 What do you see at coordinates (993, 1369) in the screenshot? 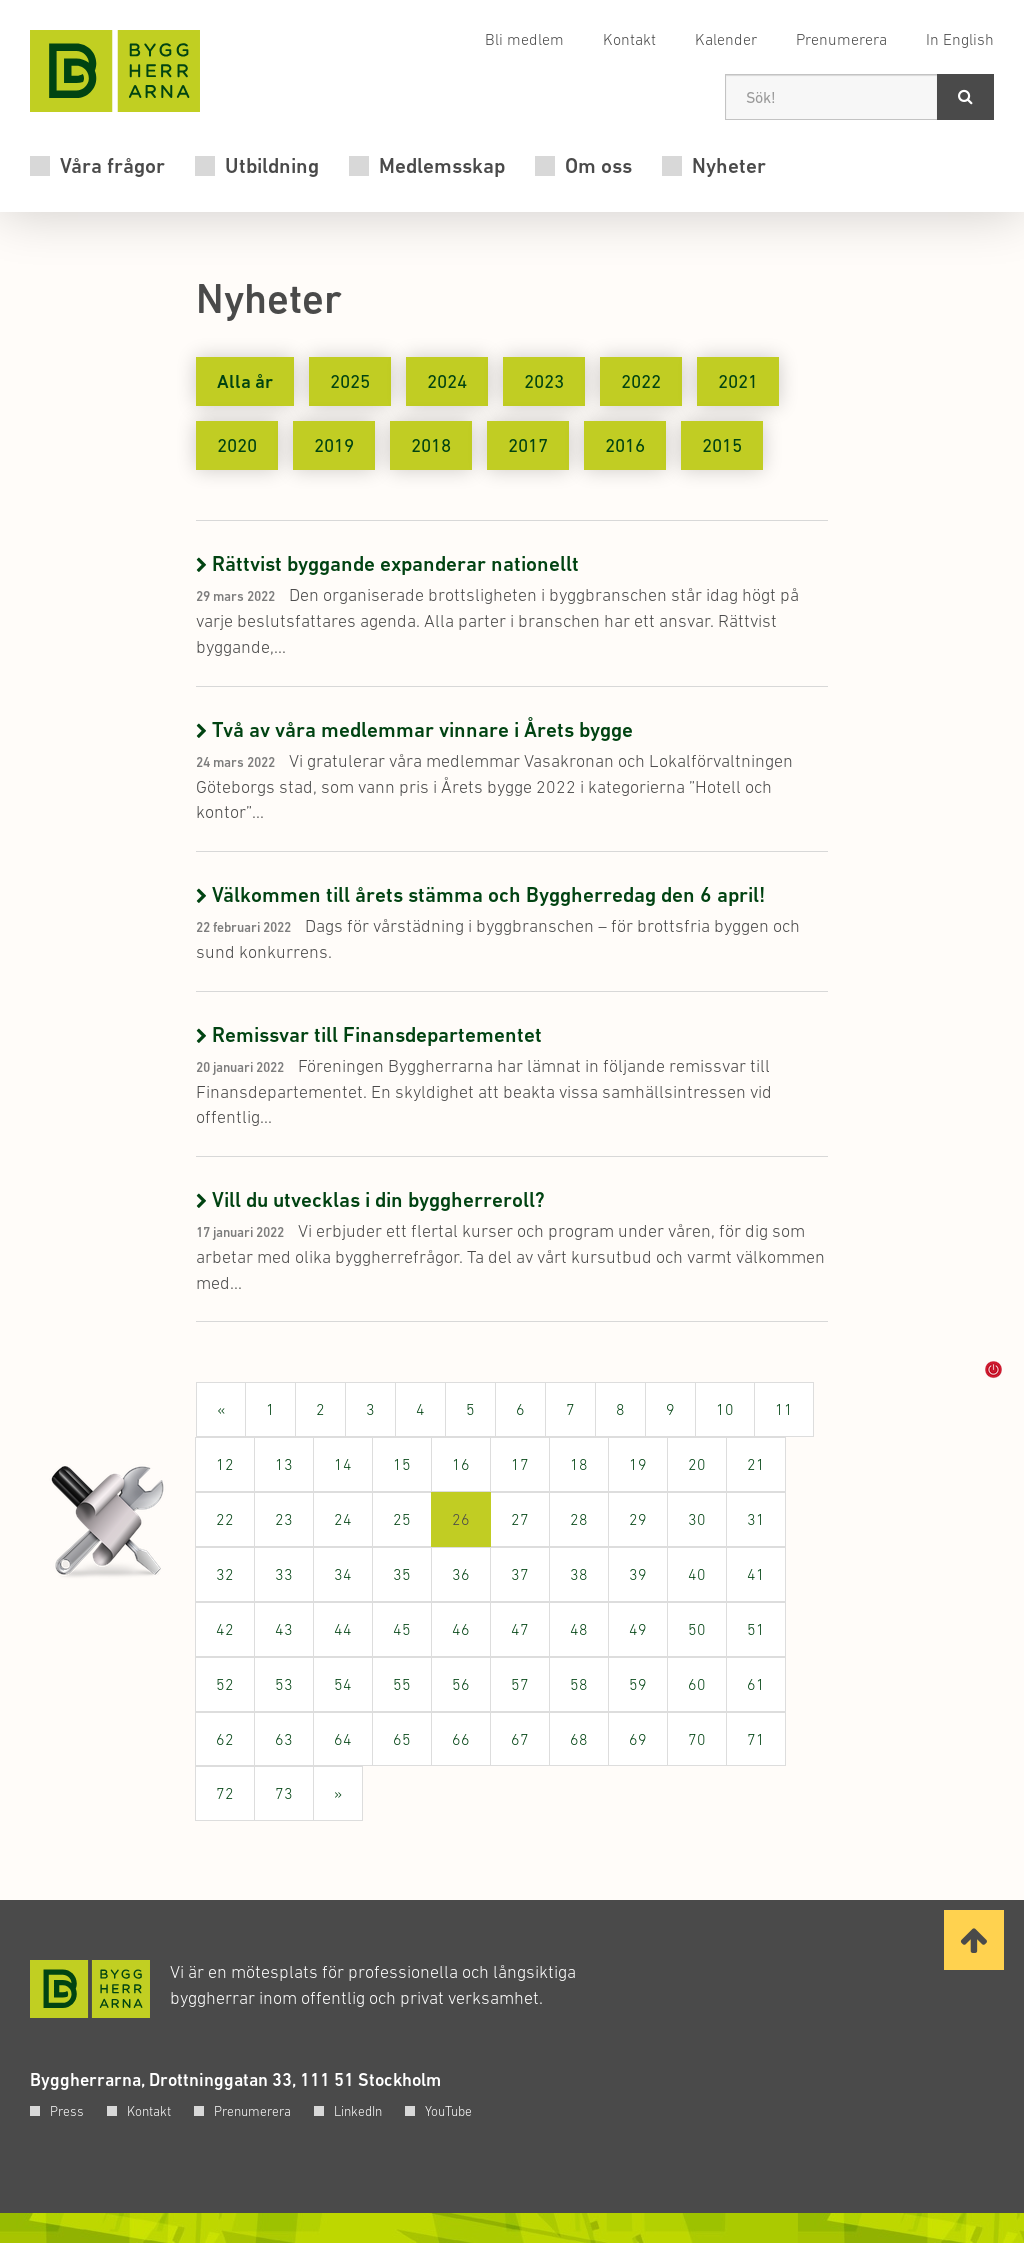
I see `shut down the system` at bounding box center [993, 1369].